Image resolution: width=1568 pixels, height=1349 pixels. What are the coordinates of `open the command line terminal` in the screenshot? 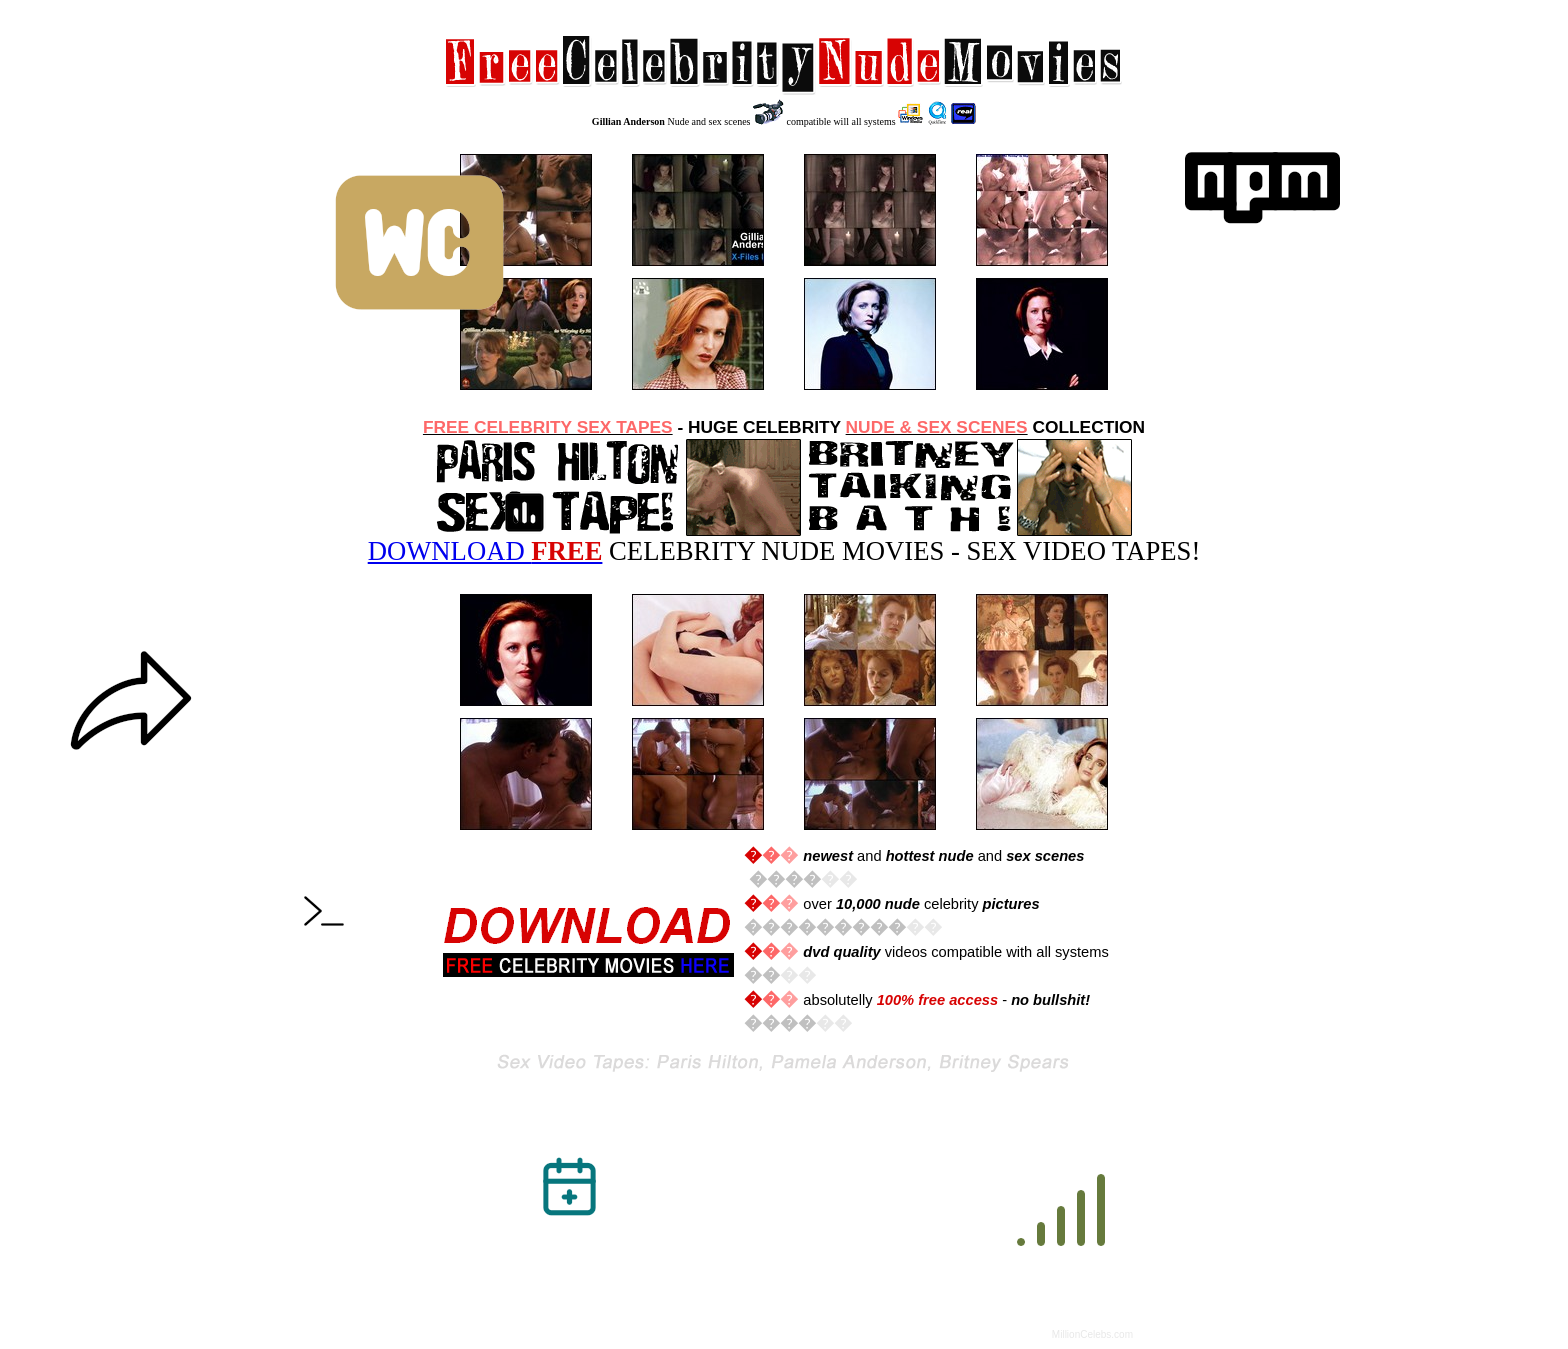 It's located at (324, 911).